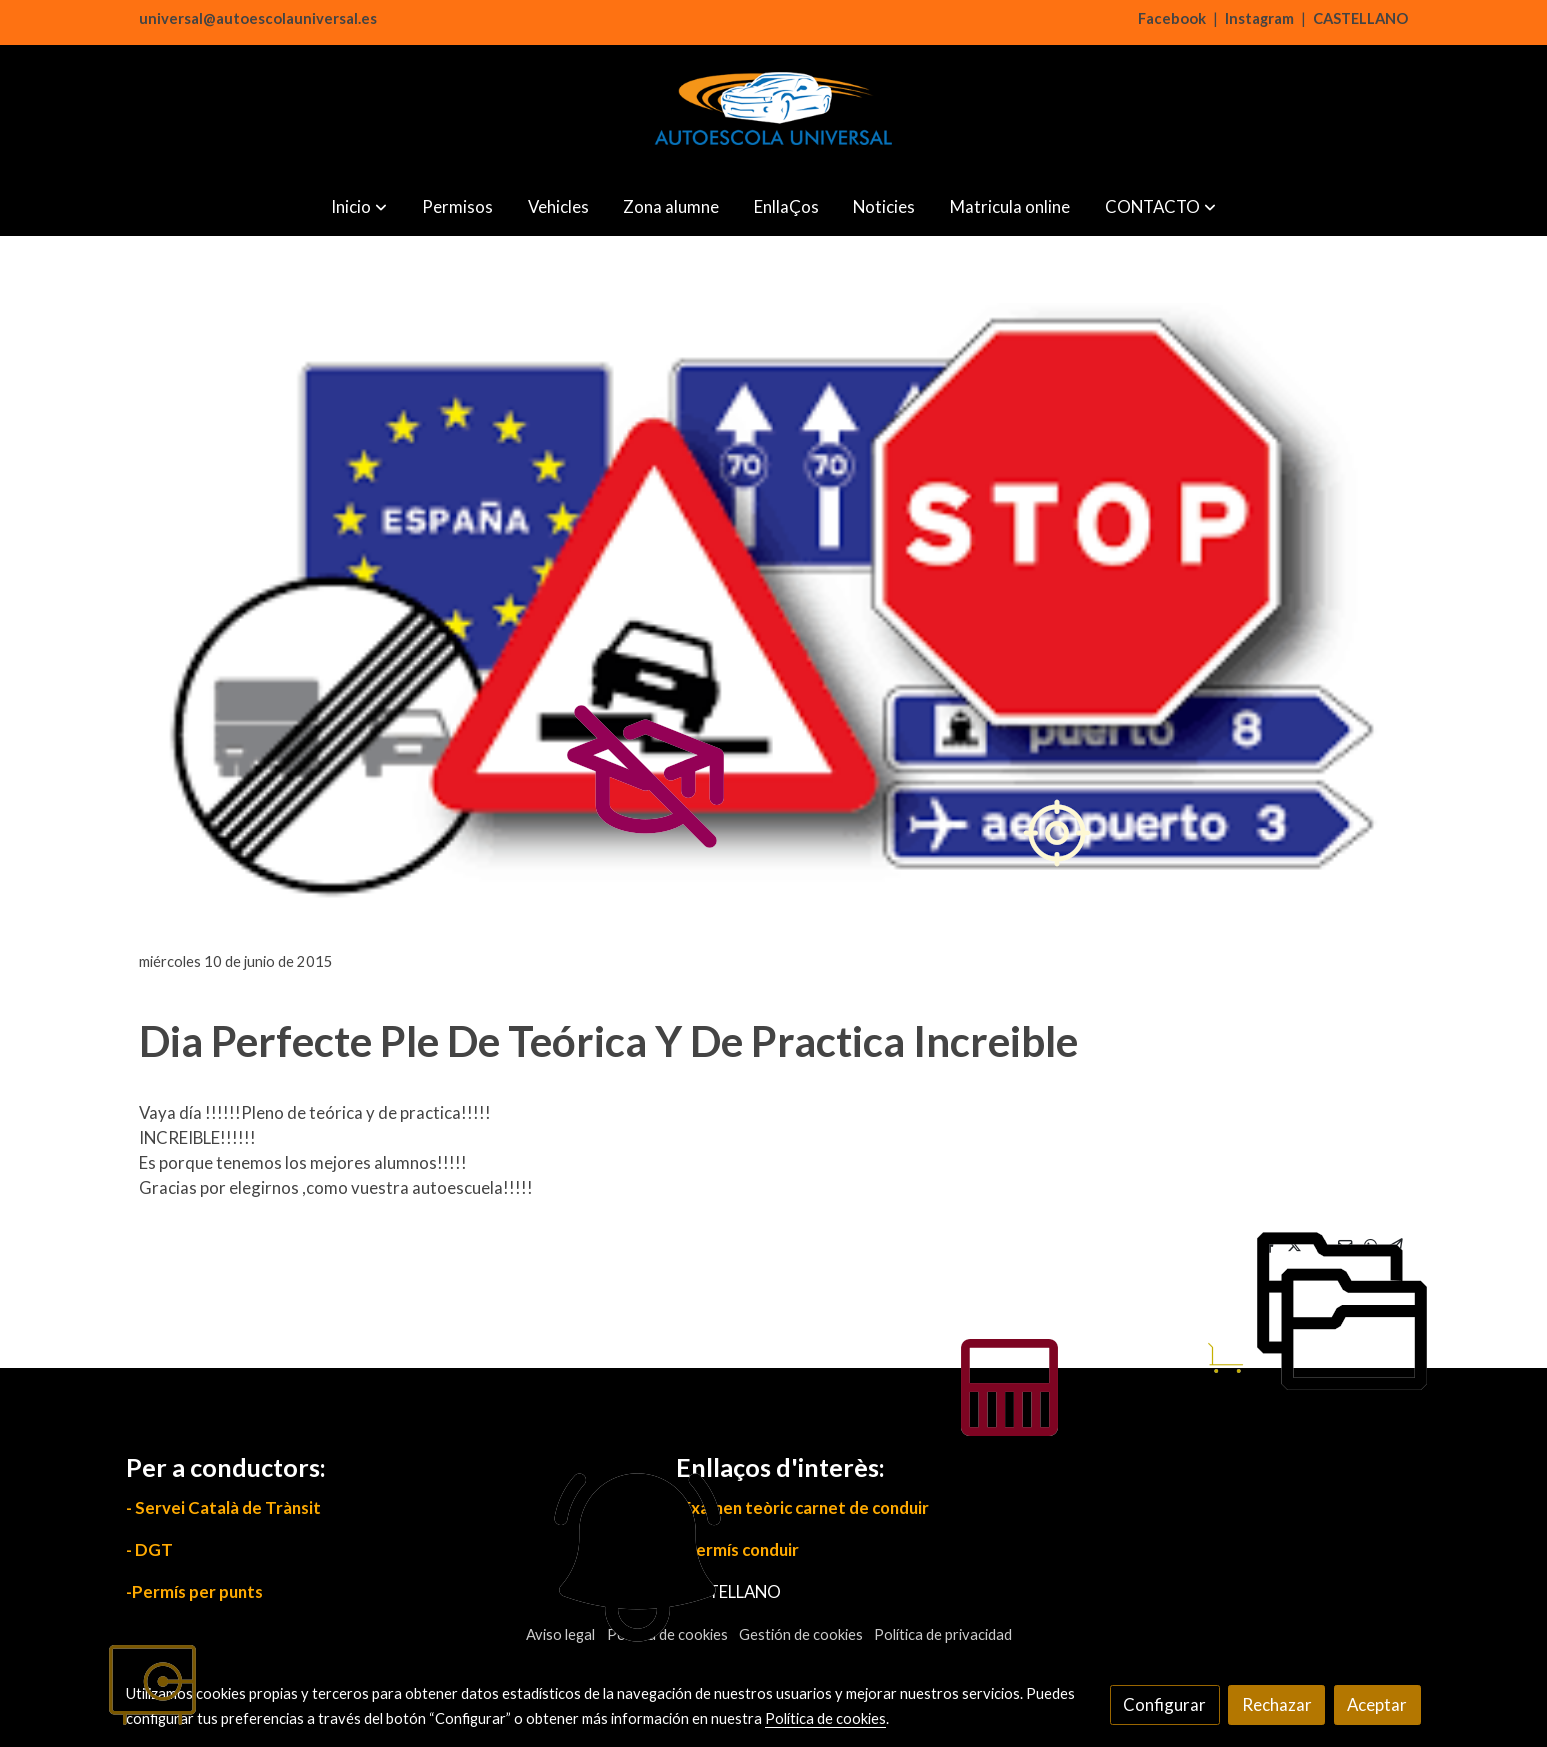 This screenshot has width=1547, height=1747. I want to click on view shopping cart, so click(1225, 1356).